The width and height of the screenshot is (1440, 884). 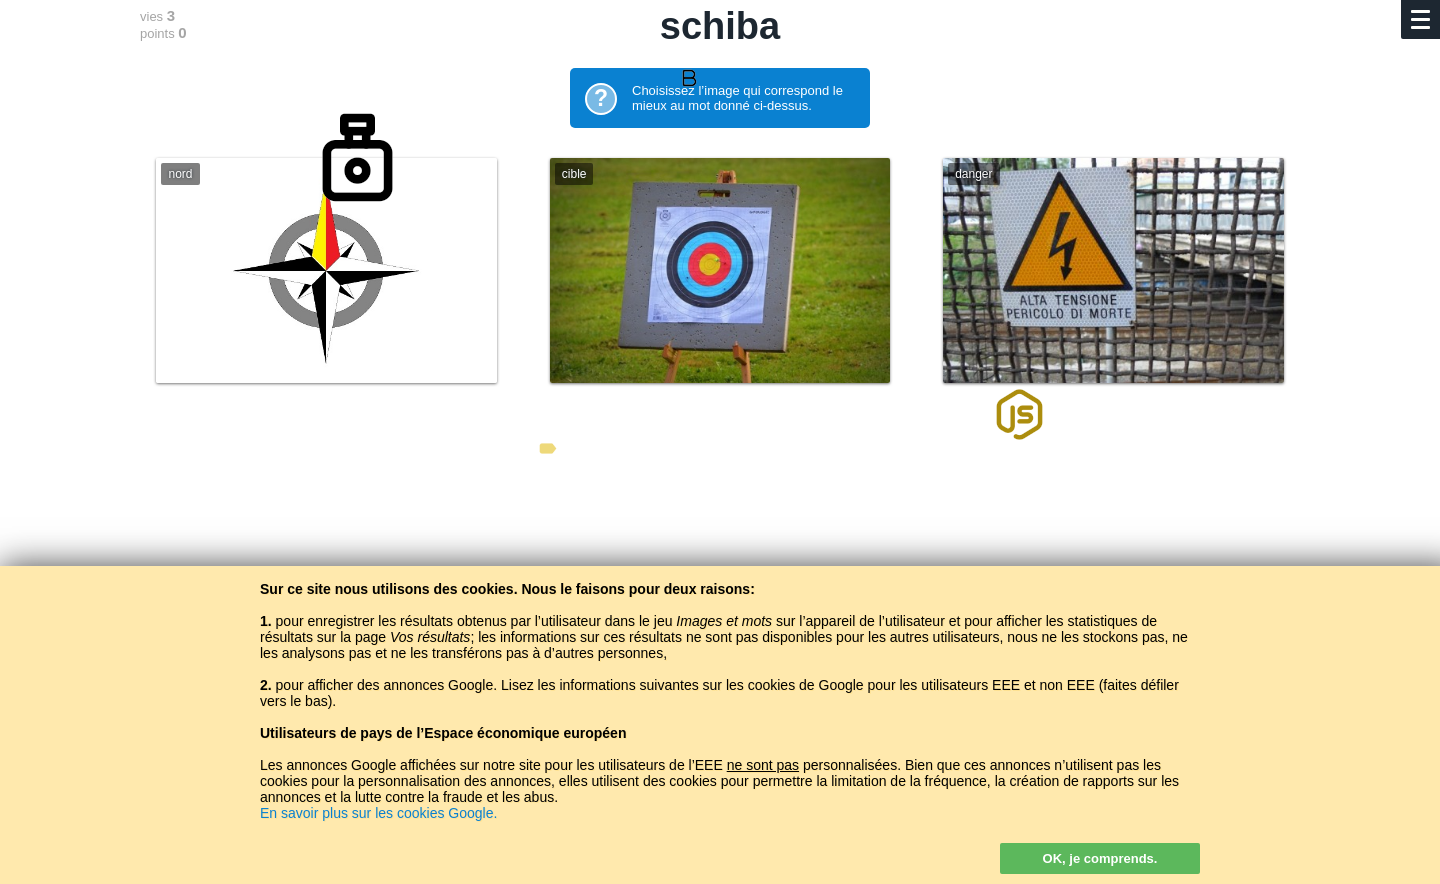 I want to click on apply bold formatting to selected text, so click(x=689, y=78).